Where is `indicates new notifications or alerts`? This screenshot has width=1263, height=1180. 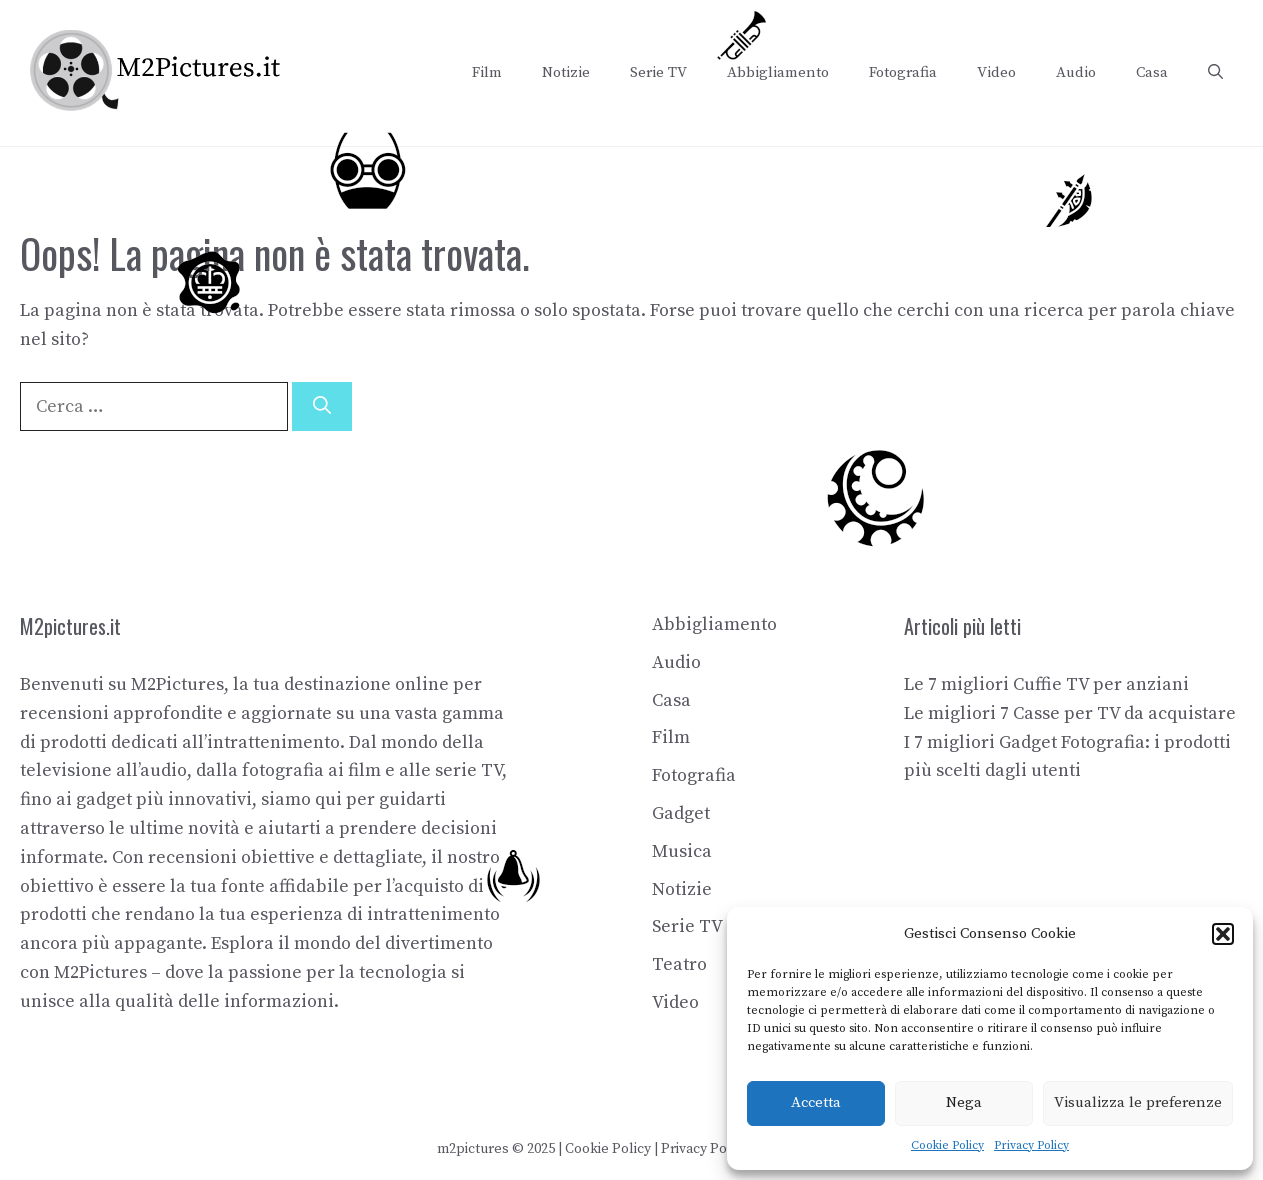 indicates new notifications or alerts is located at coordinates (513, 875).